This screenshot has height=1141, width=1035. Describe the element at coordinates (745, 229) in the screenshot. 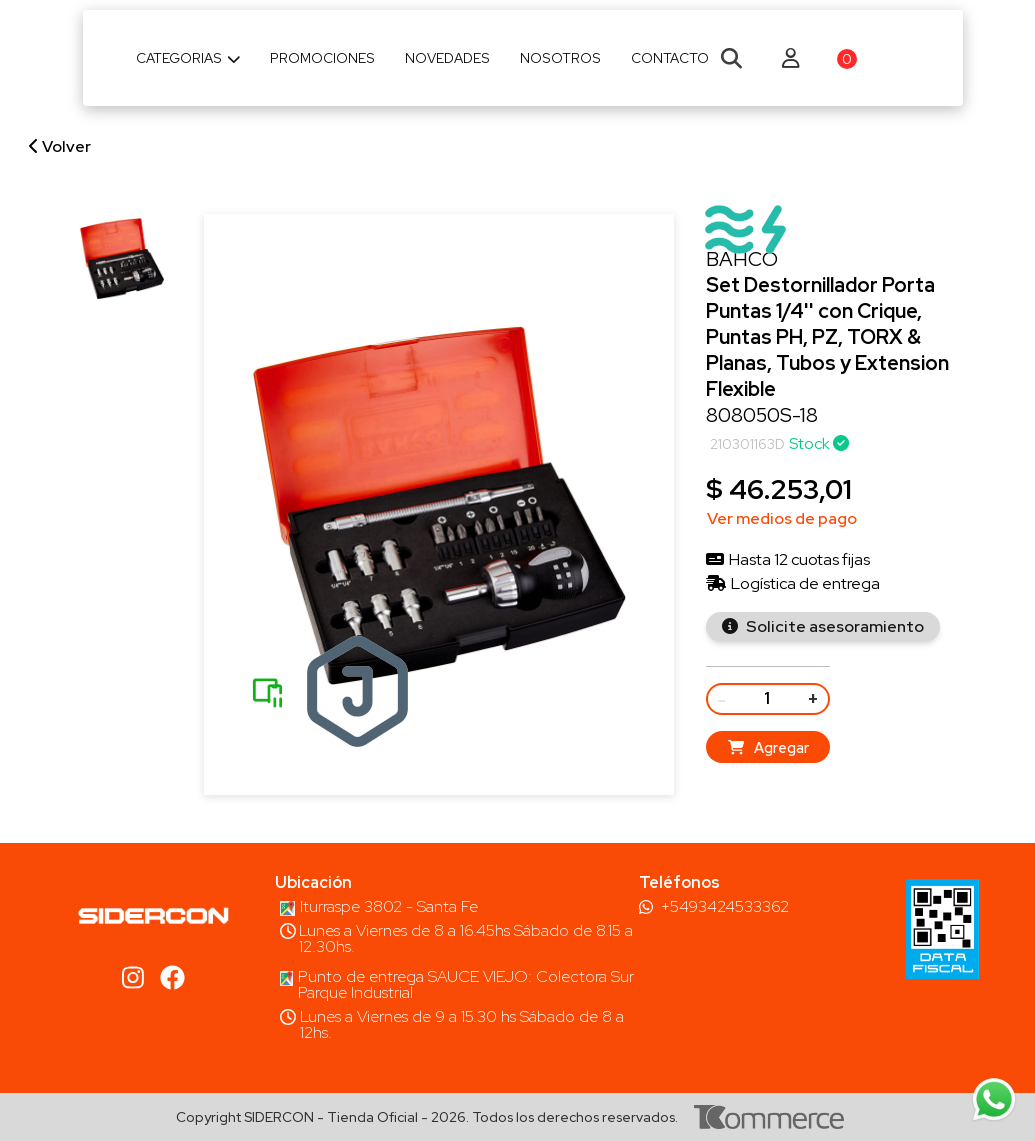

I see `hydroelectric power generation` at that location.